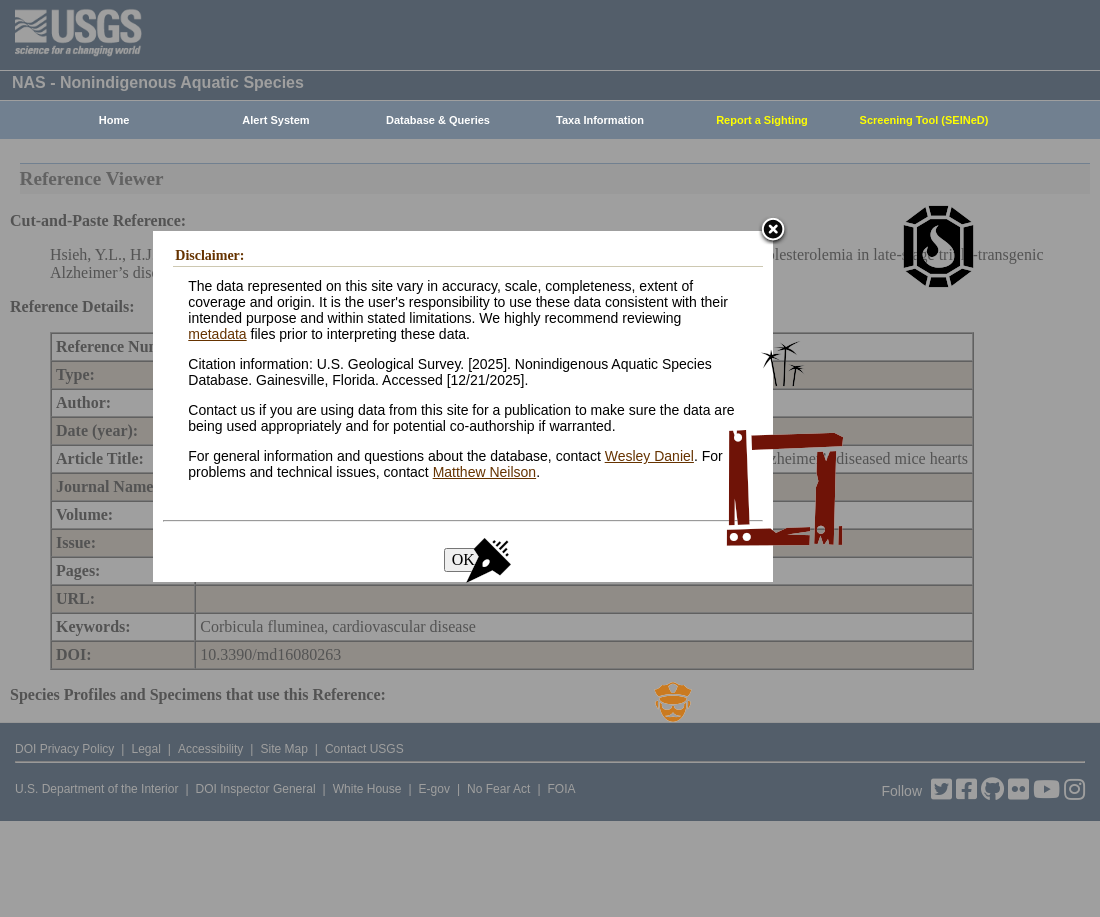 This screenshot has width=1100, height=917. I want to click on view ancient or historical documents, so click(783, 363).